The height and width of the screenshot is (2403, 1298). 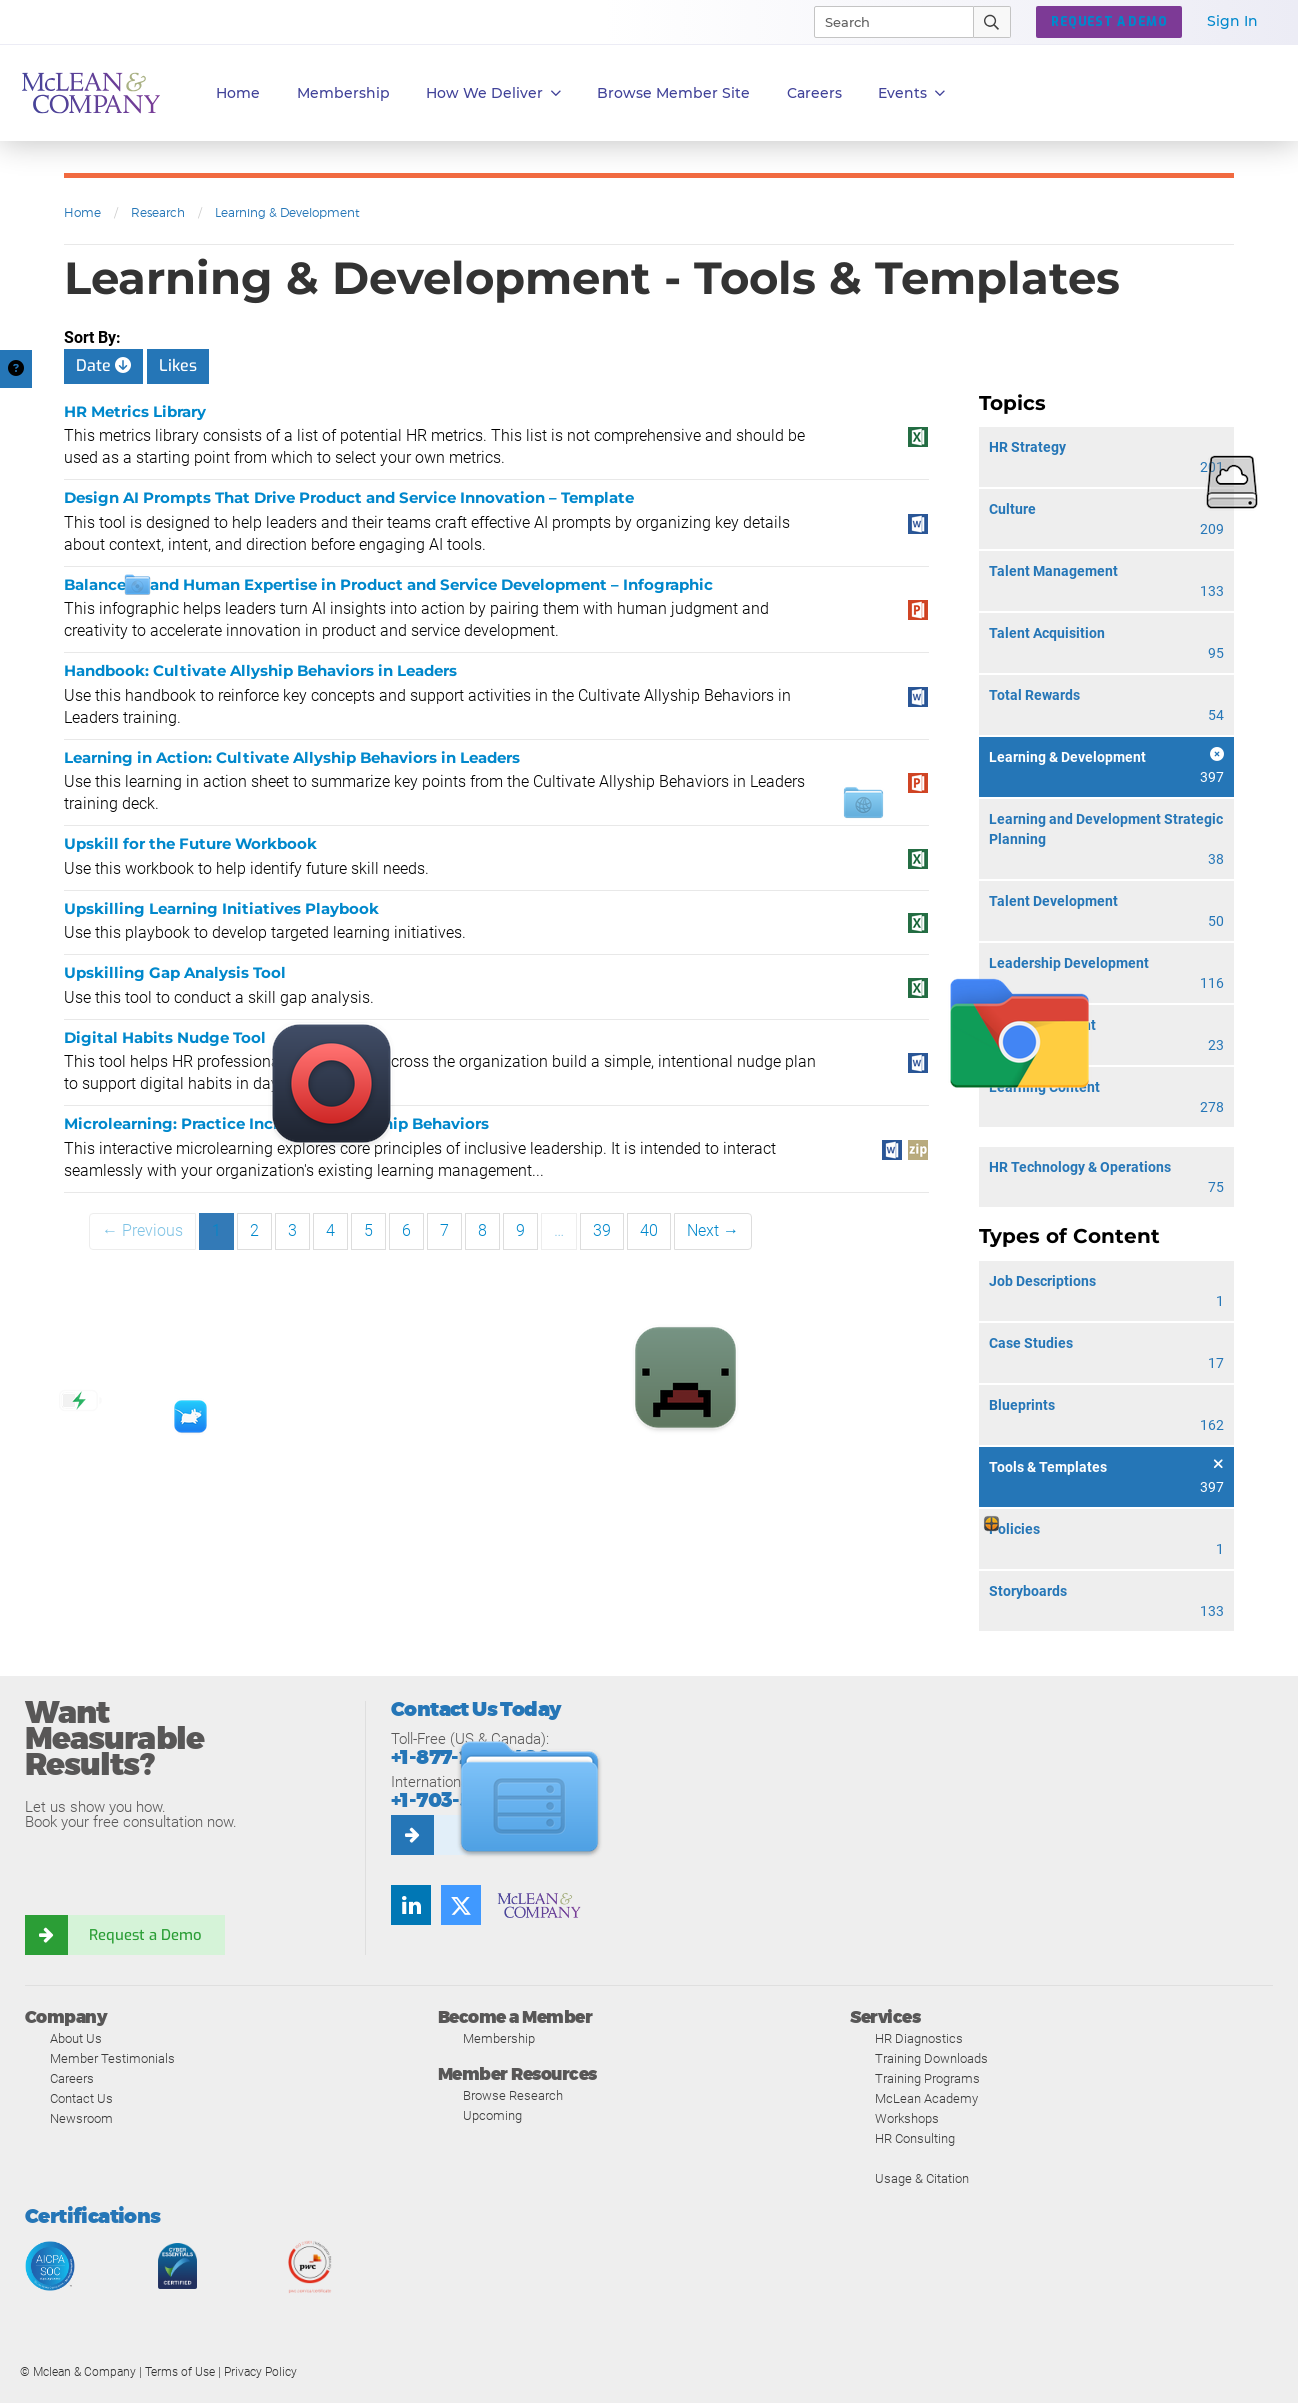 I want to click on access network-attached storage folder, so click(x=529, y=1796).